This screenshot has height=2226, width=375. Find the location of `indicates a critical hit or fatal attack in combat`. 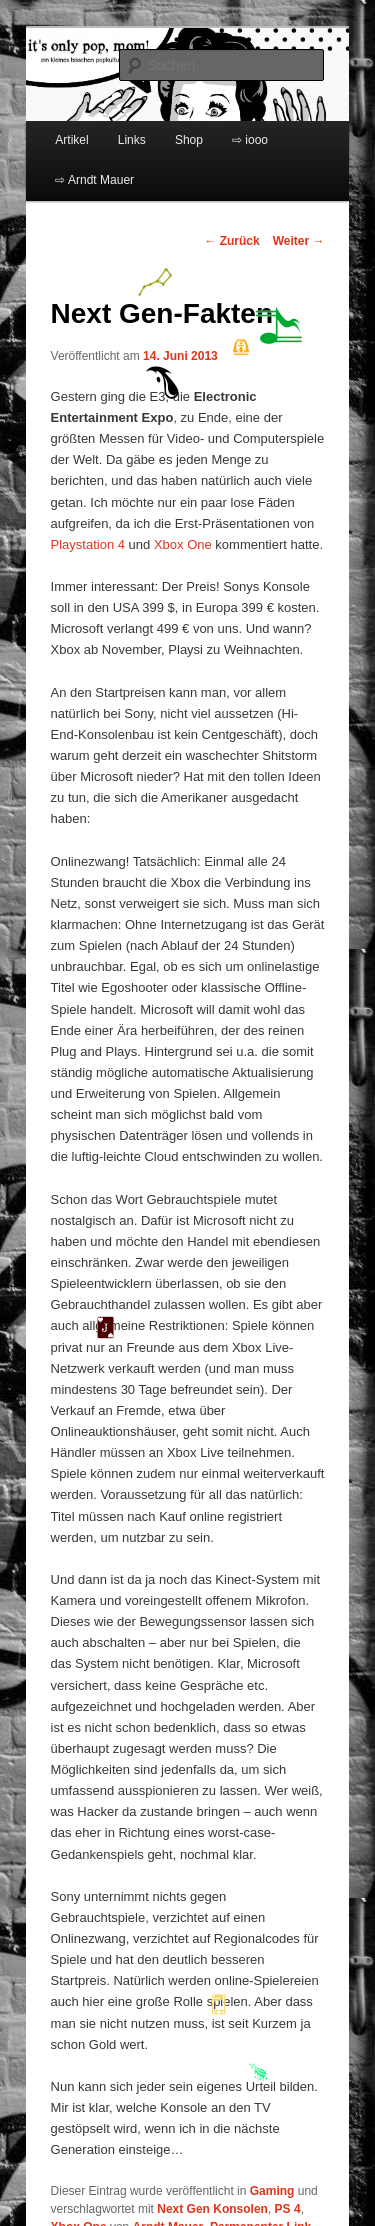

indicates a critical hit or fatal attack in combat is located at coordinates (258, 2072).